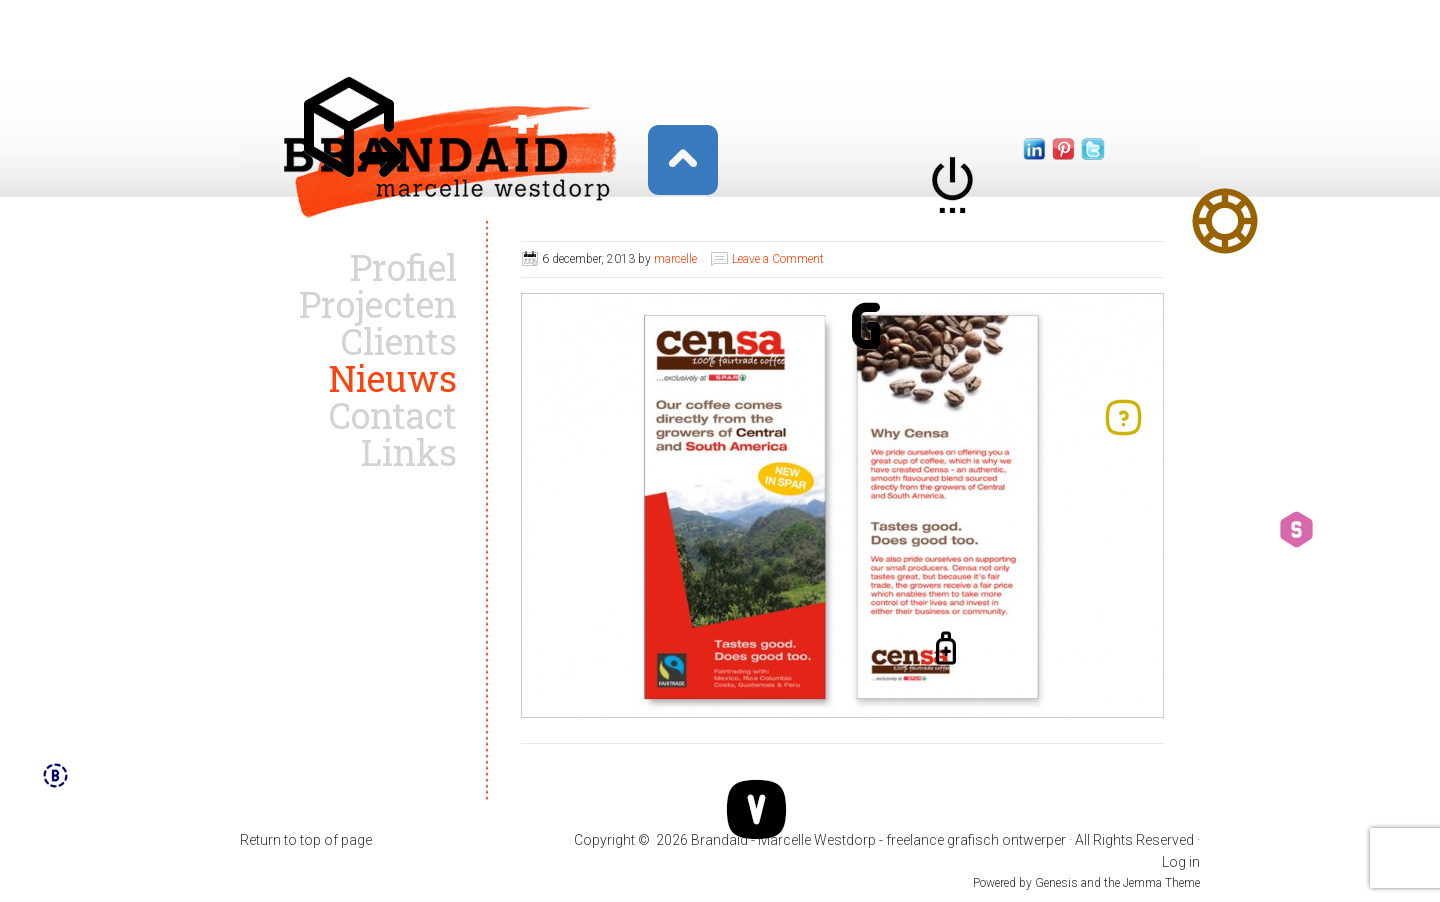  What do you see at coordinates (866, 326) in the screenshot?
I see `indicates items starting with the letter G` at bounding box center [866, 326].